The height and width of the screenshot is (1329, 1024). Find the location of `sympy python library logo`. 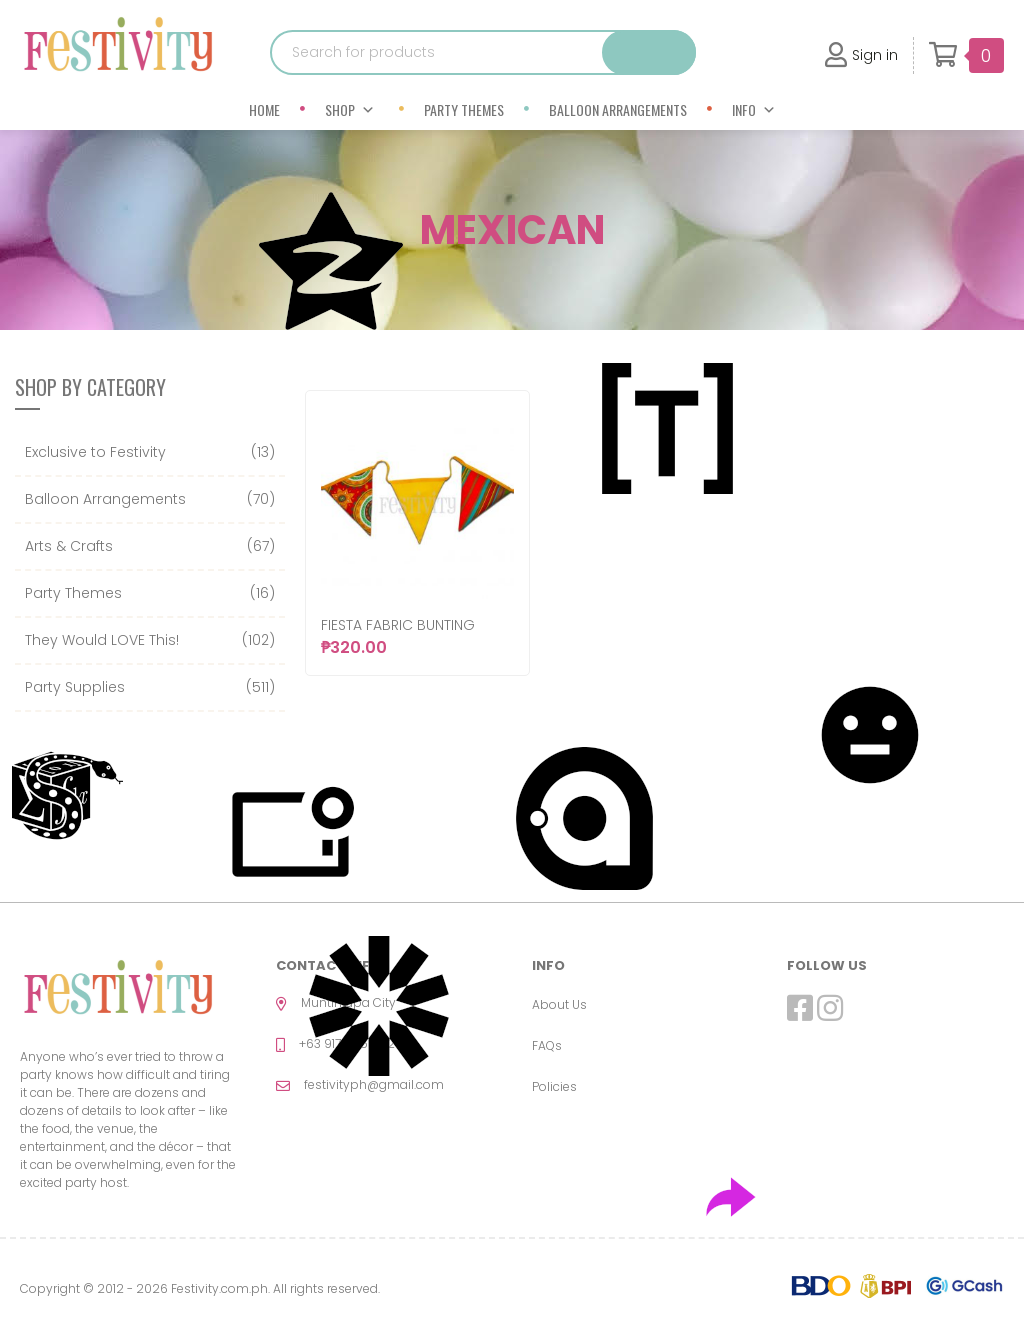

sympy python library logo is located at coordinates (67, 795).